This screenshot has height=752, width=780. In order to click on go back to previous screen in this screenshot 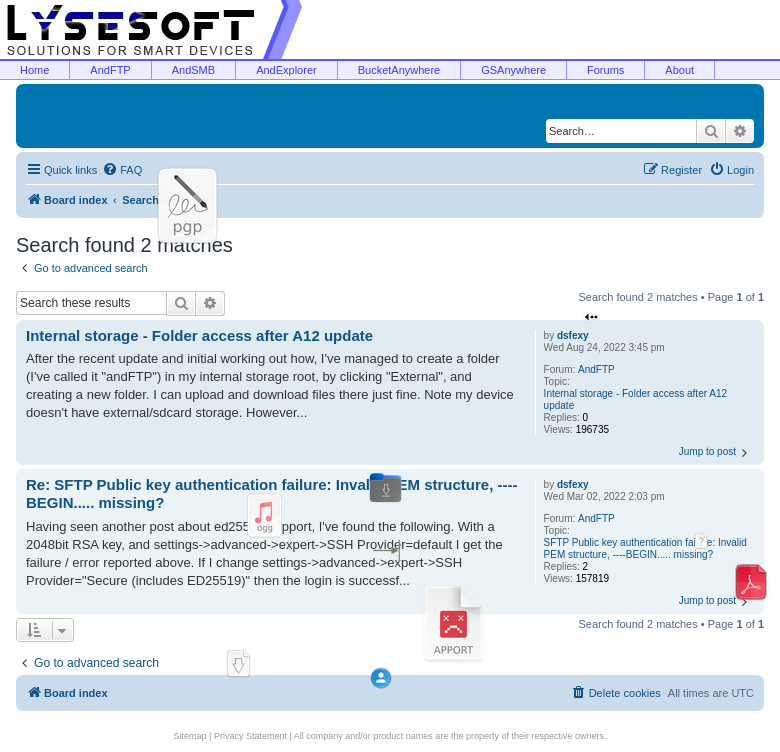, I will do `click(591, 317)`.